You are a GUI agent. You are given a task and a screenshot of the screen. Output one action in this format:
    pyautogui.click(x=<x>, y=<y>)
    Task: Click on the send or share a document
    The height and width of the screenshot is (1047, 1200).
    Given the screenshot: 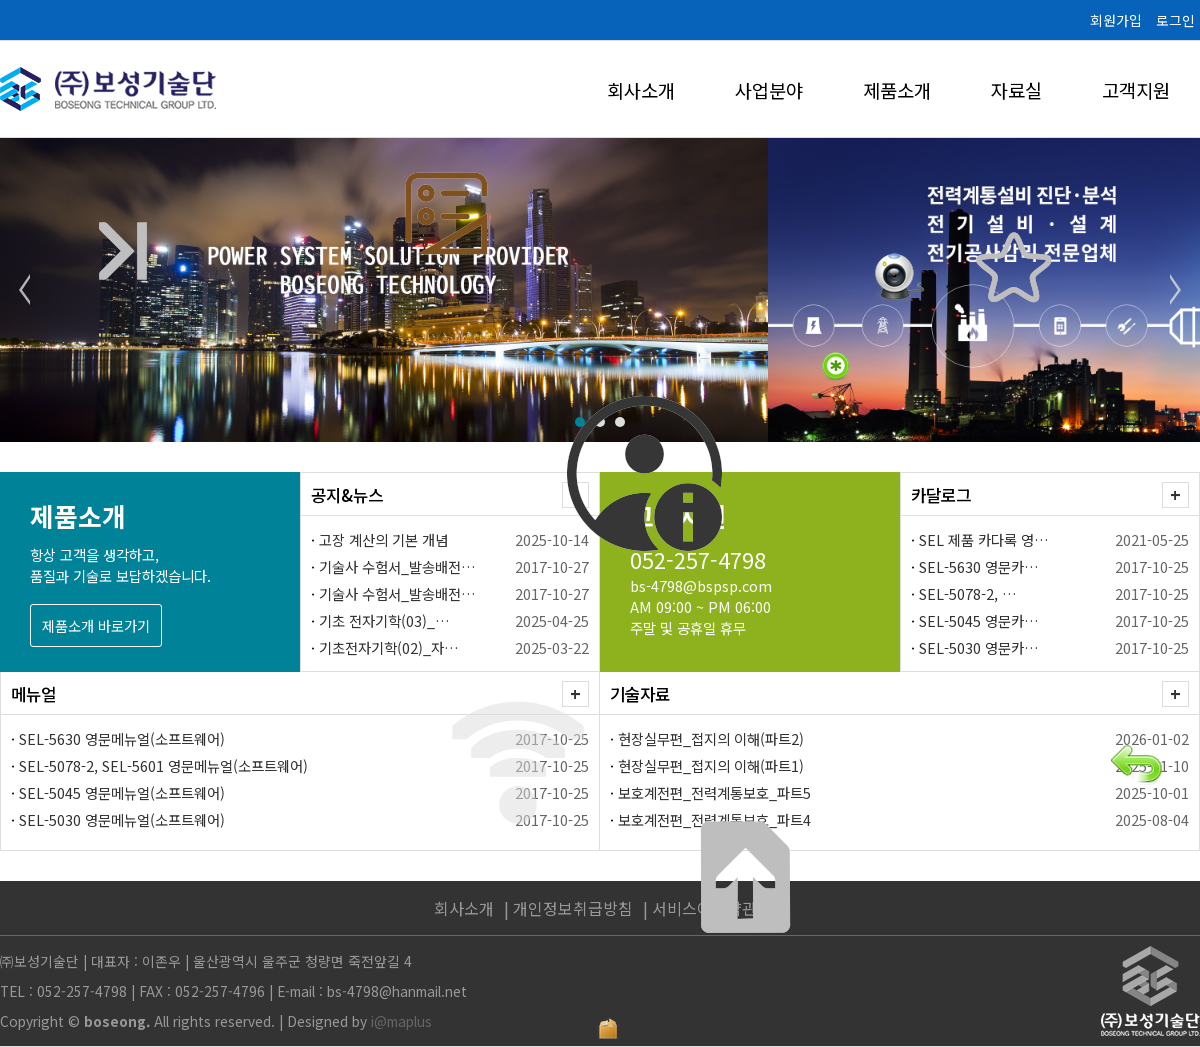 What is the action you would take?
    pyautogui.click(x=745, y=873)
    